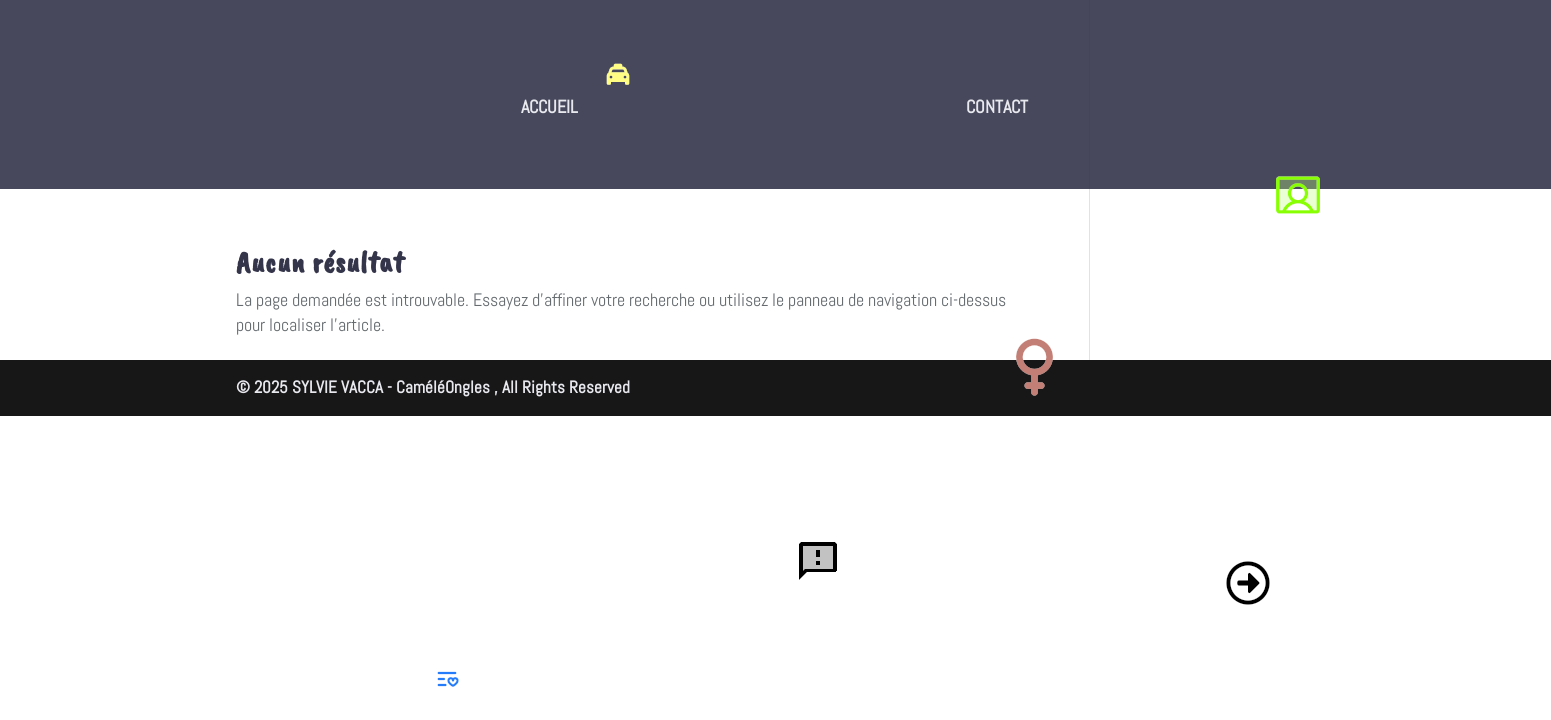 The width and height of the screenshot is (1551, 720). What do you see at coordinates (1248, 583) in the screenshot?
I see `go to next item or step` at bounding box center [1248, 583].